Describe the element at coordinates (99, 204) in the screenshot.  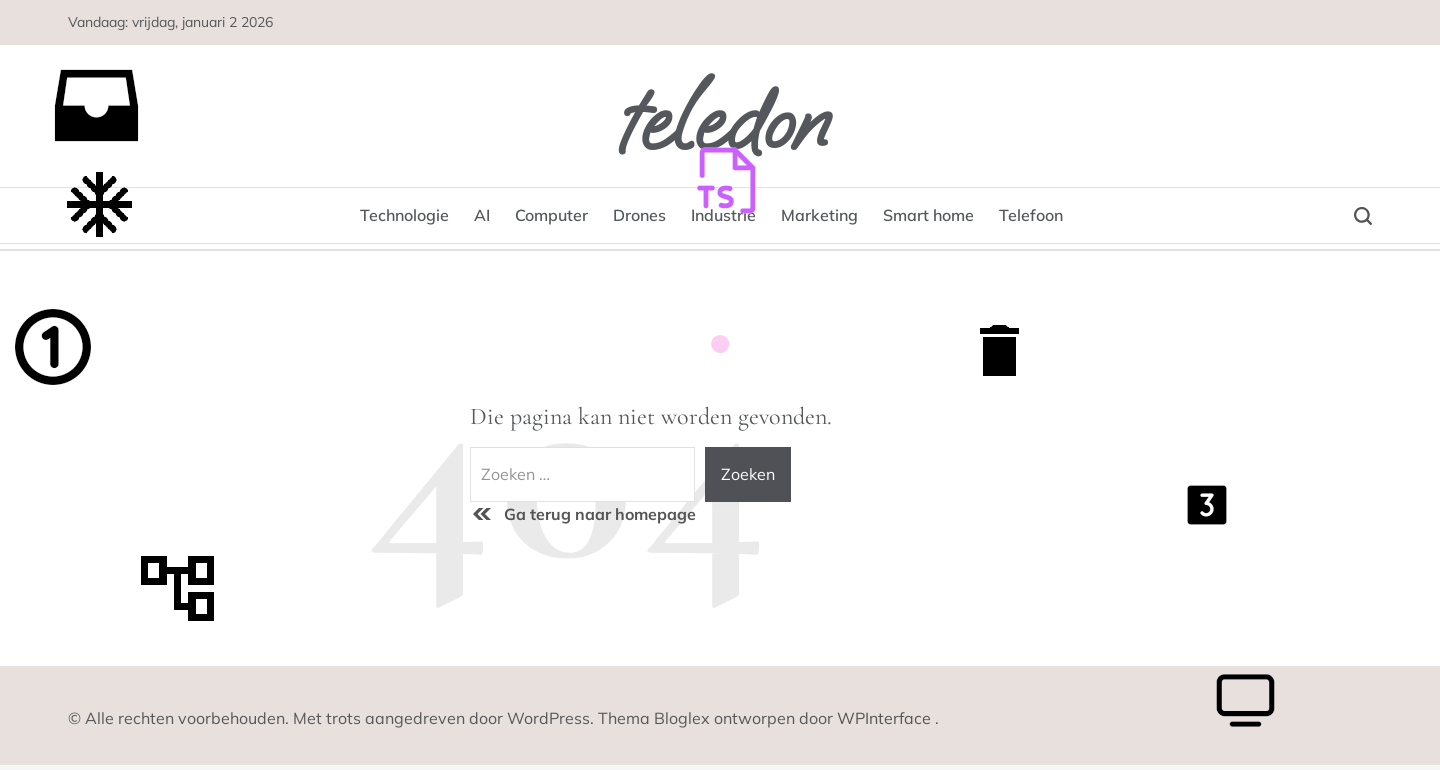
I see `toggle air conditioning or cooling mode` at that location.